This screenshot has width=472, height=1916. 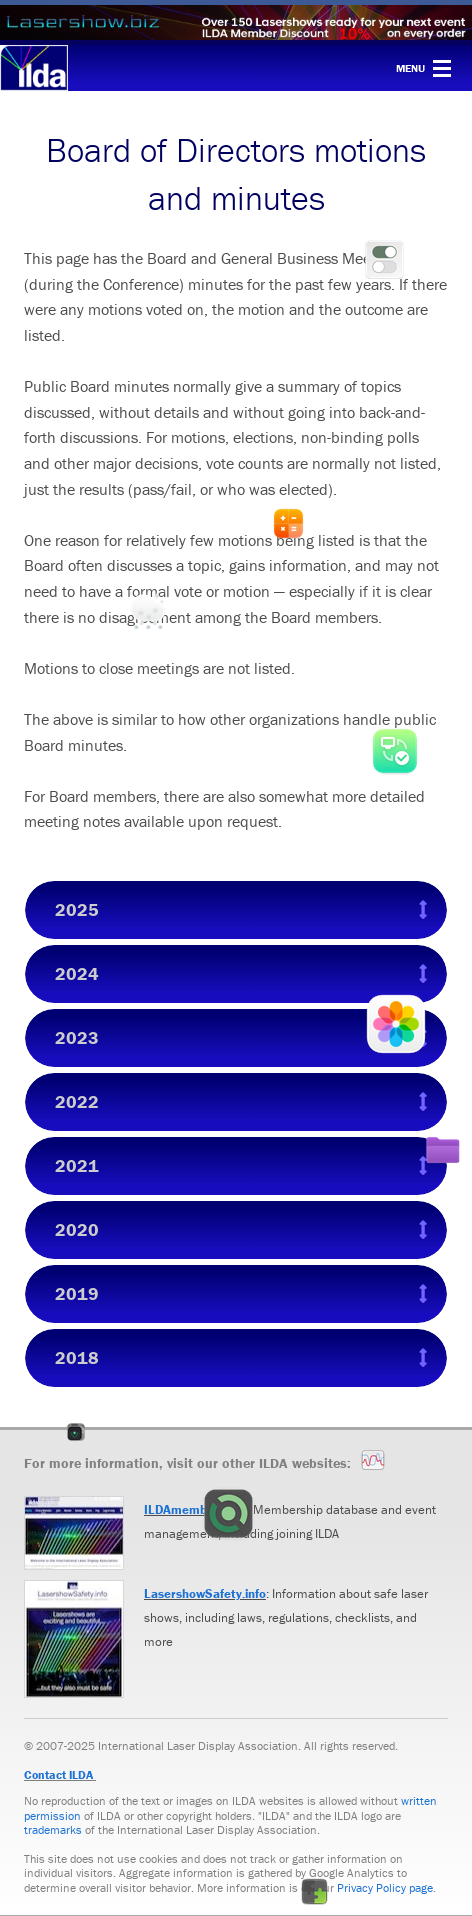 I want to click on open Echo app, so click(x=76, y=1432).